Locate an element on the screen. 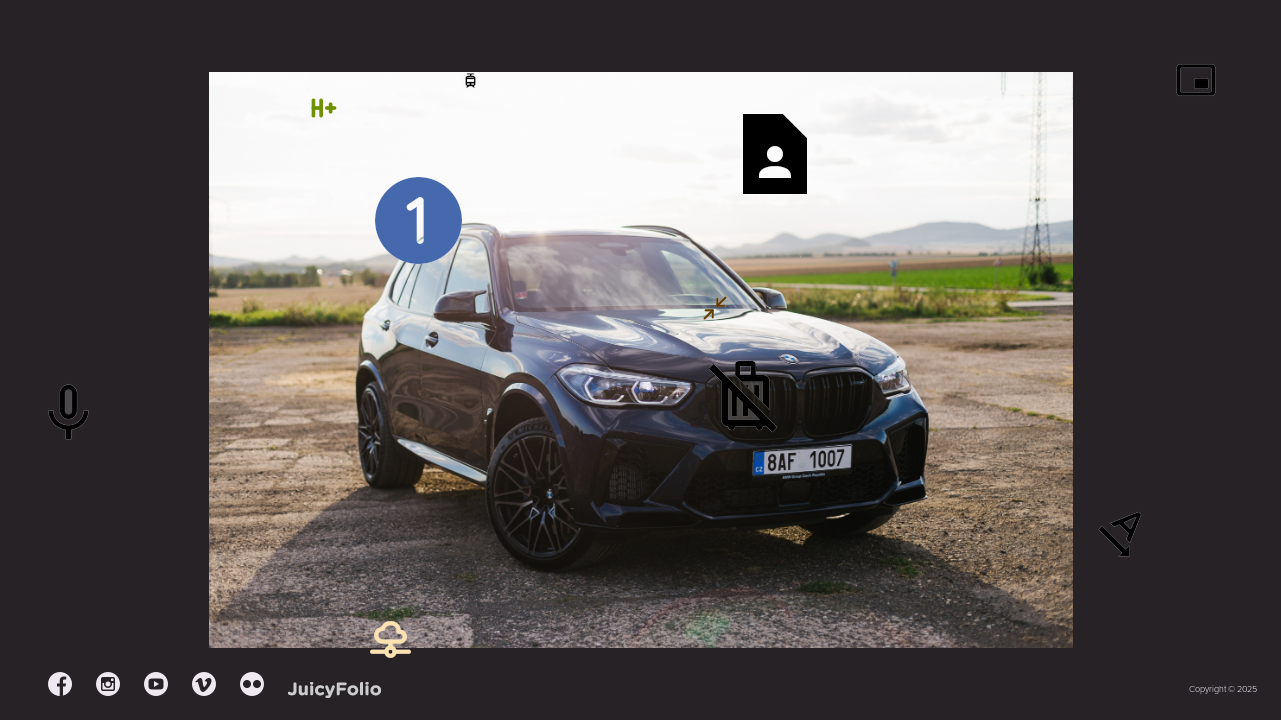 This screenshot has height=720, width=1281. rotate text at a downward angle is located at coordinates (1121, 533).